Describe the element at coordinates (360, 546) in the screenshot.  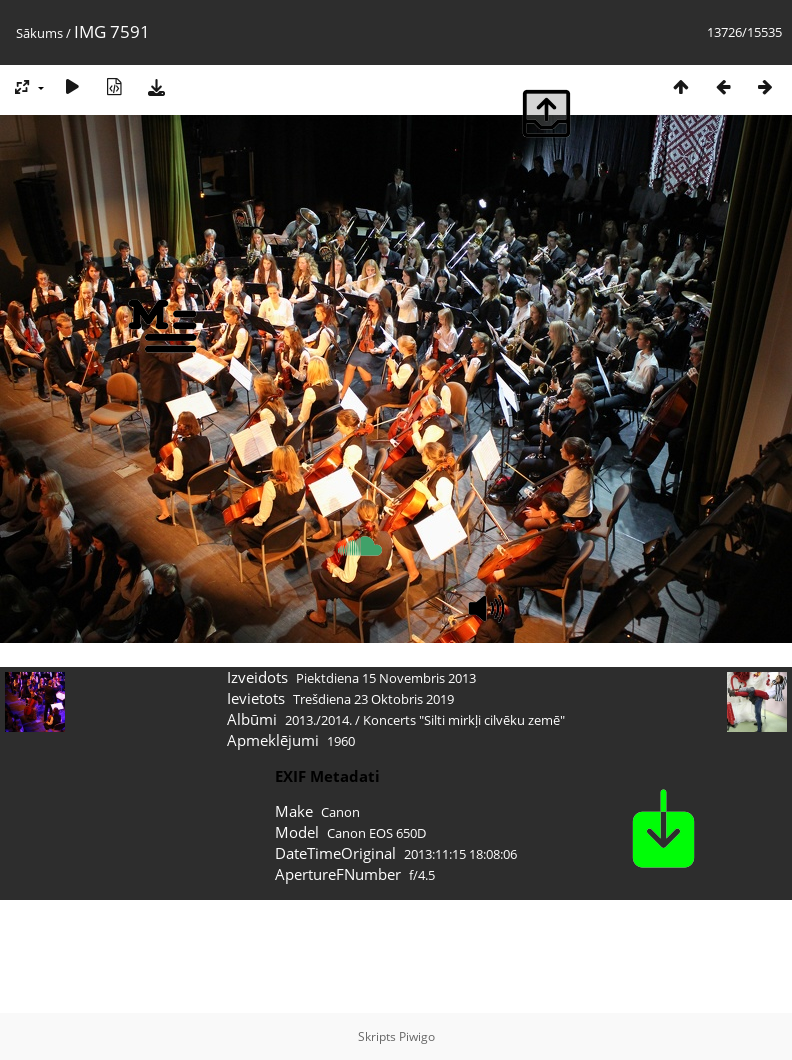
I see `open SoundCloud app` at that location.